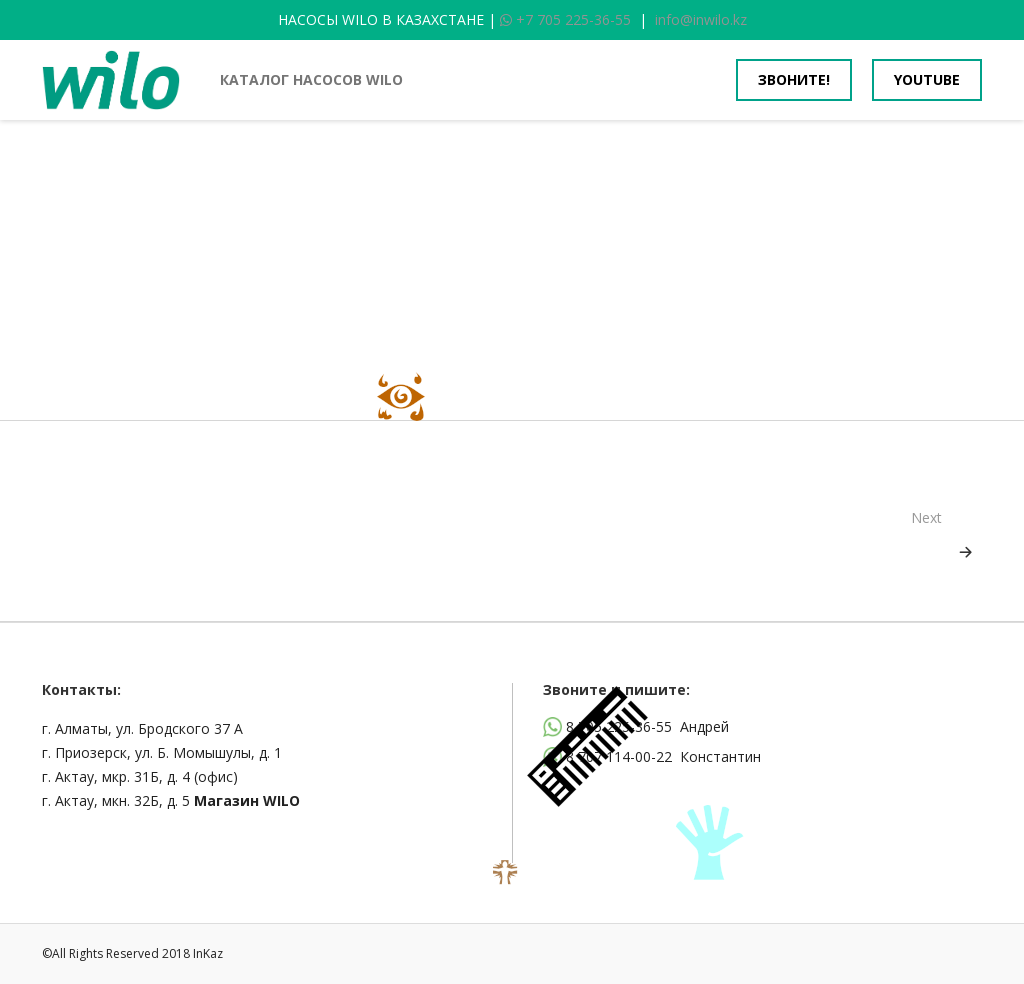  Describe the element at coordinates (401, 397) in the screenshot. I see `activate fire vision or enhanced sight ability` at that location.